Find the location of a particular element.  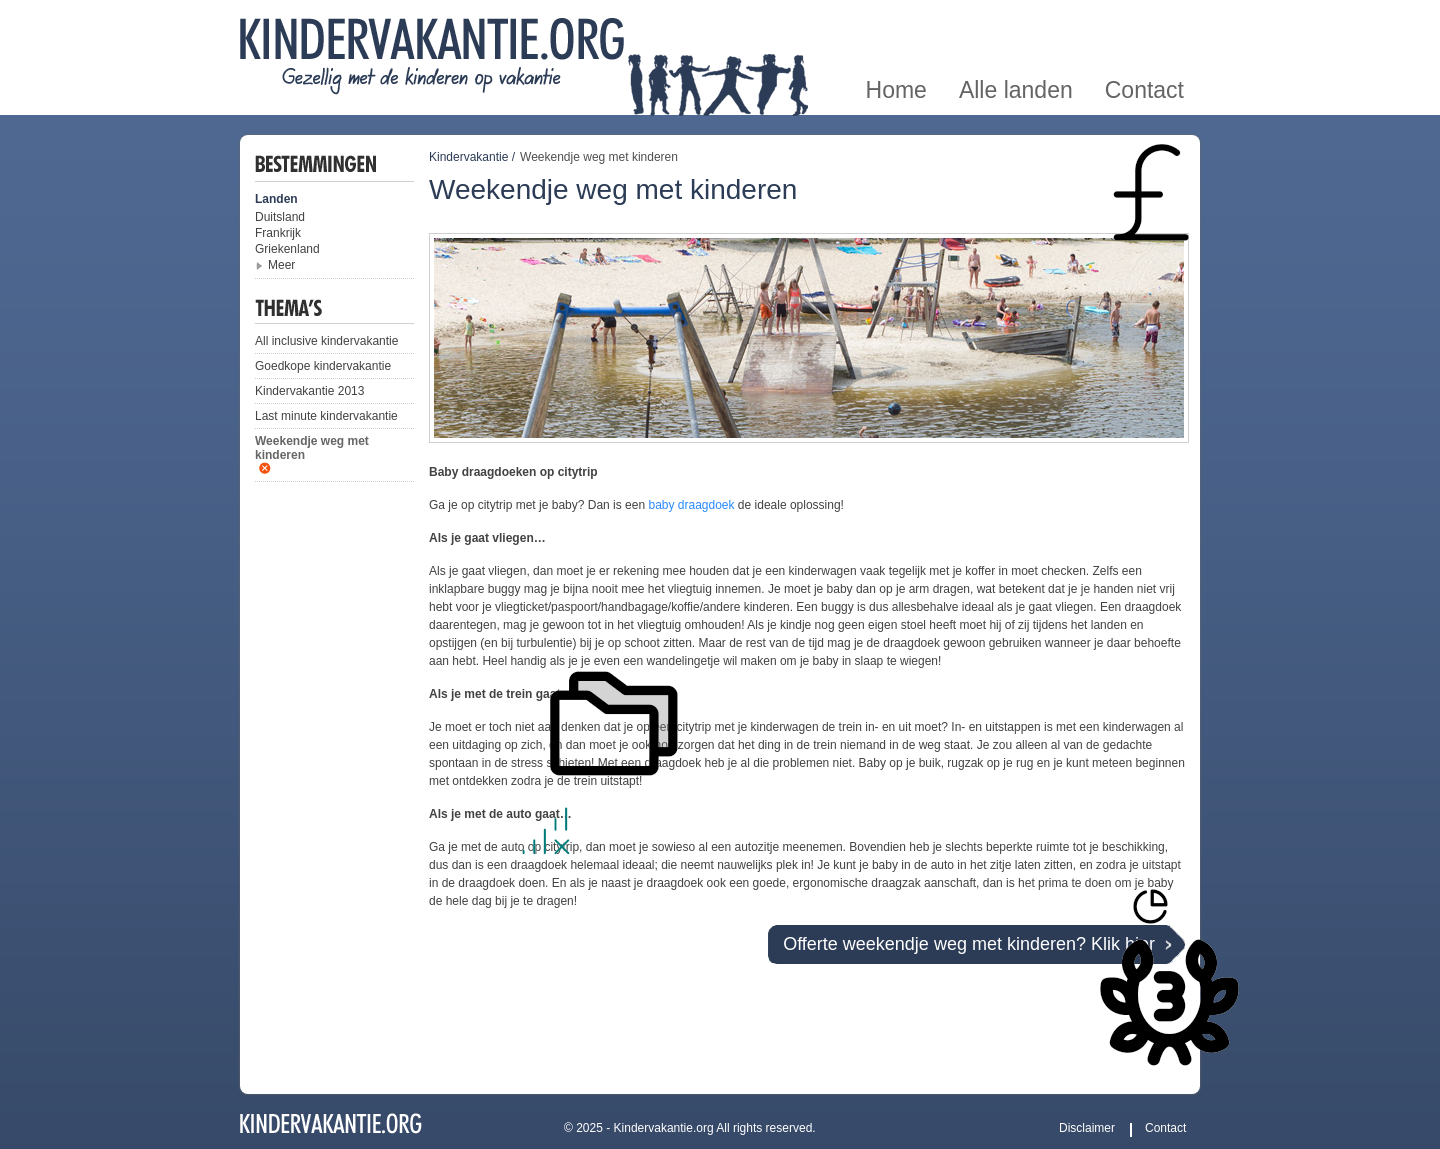

no cellular signal available is located at coordinates (547, 834).